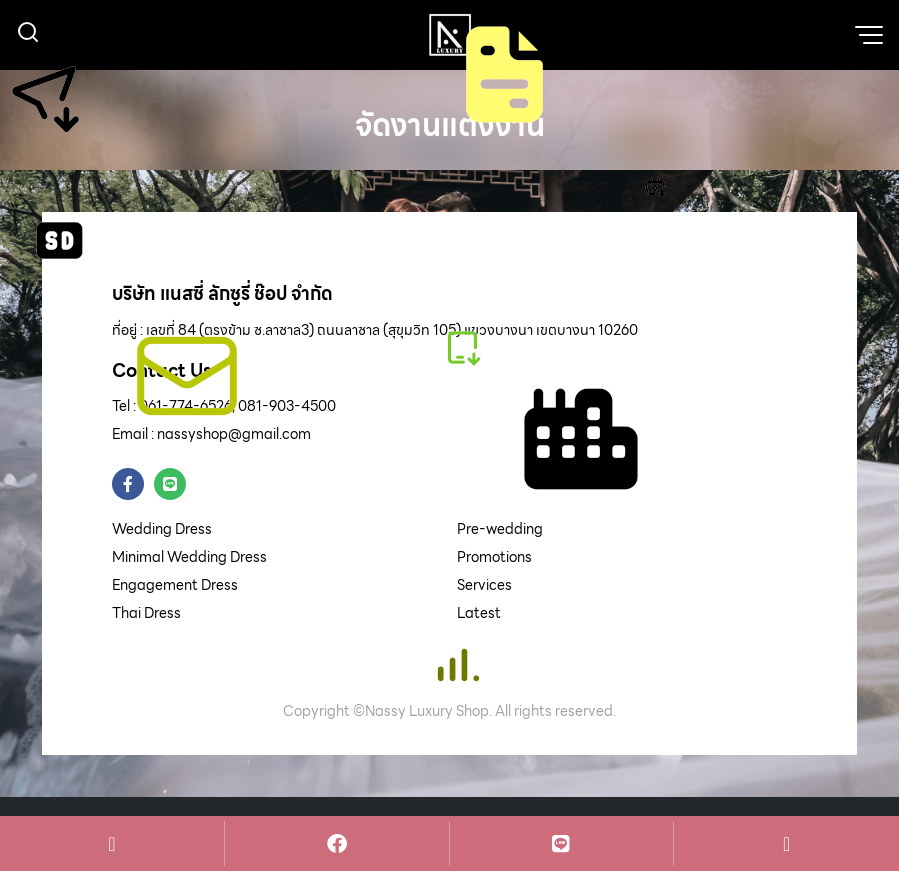 The image size is (899, 871). I want to click on download items from your shopping basket, so click(655, 186).